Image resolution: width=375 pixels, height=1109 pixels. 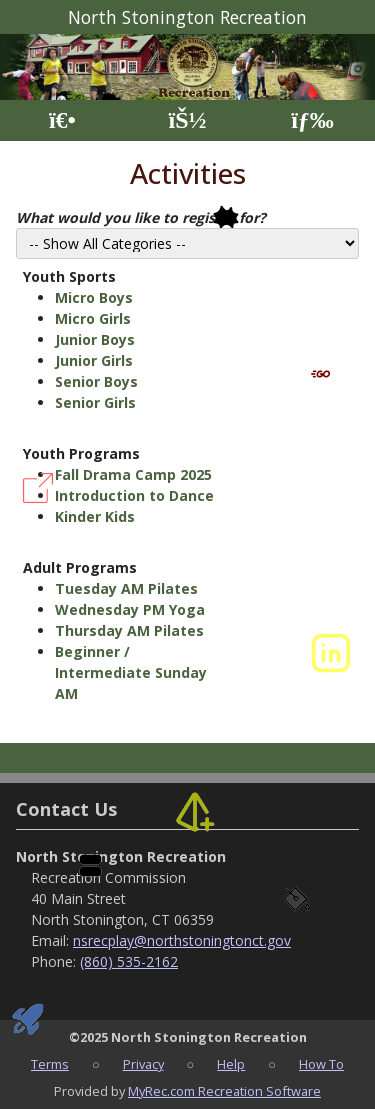 I want to click on switch to list view, so click(x=90, y=865).